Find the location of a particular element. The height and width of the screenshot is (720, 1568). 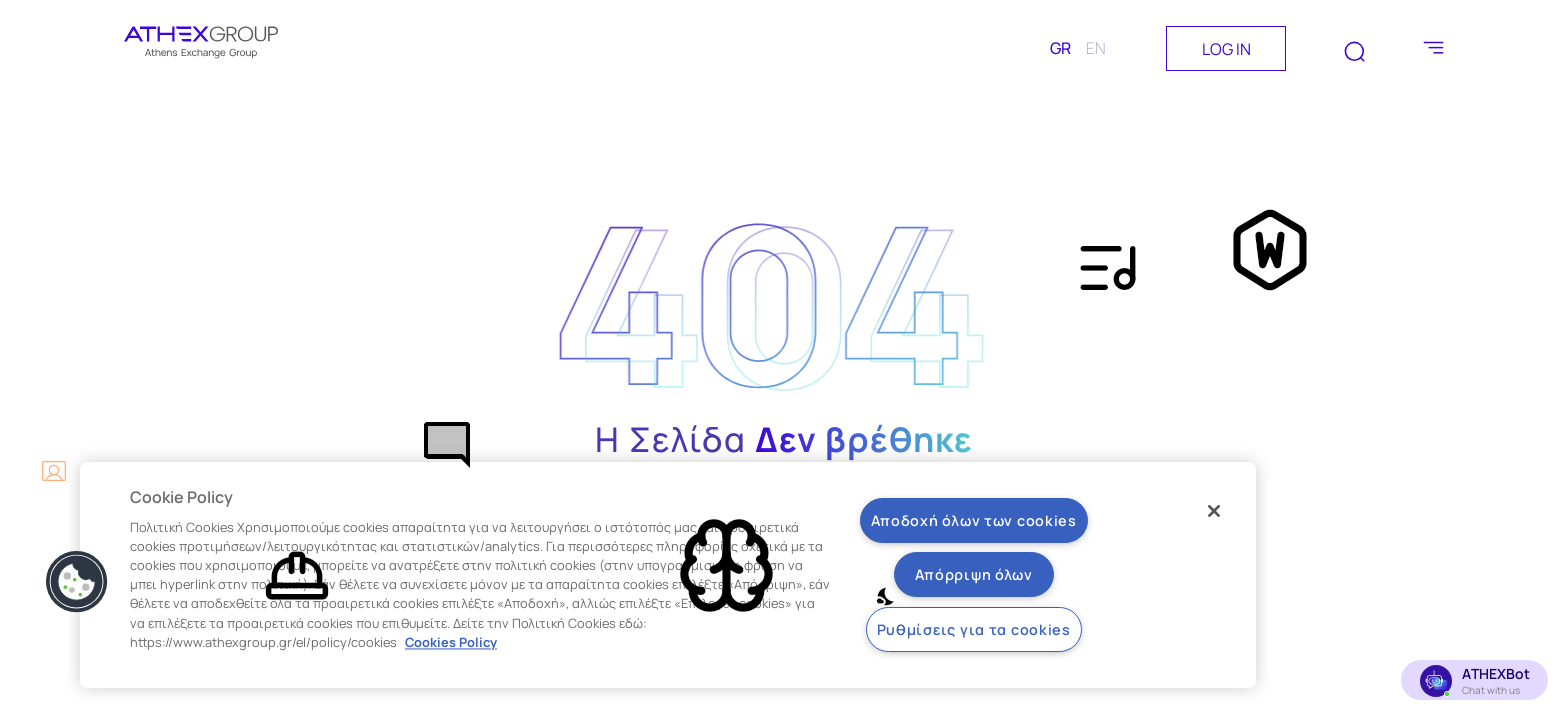

access AI or smart features is located at coordinates (726, 565).